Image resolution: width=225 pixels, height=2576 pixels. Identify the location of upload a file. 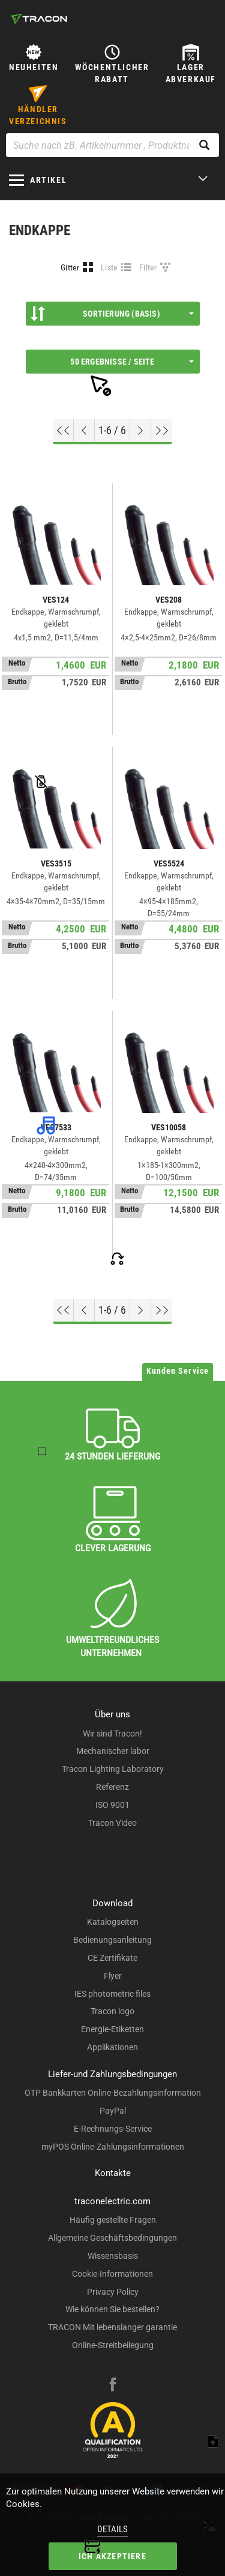
(212, 2441).